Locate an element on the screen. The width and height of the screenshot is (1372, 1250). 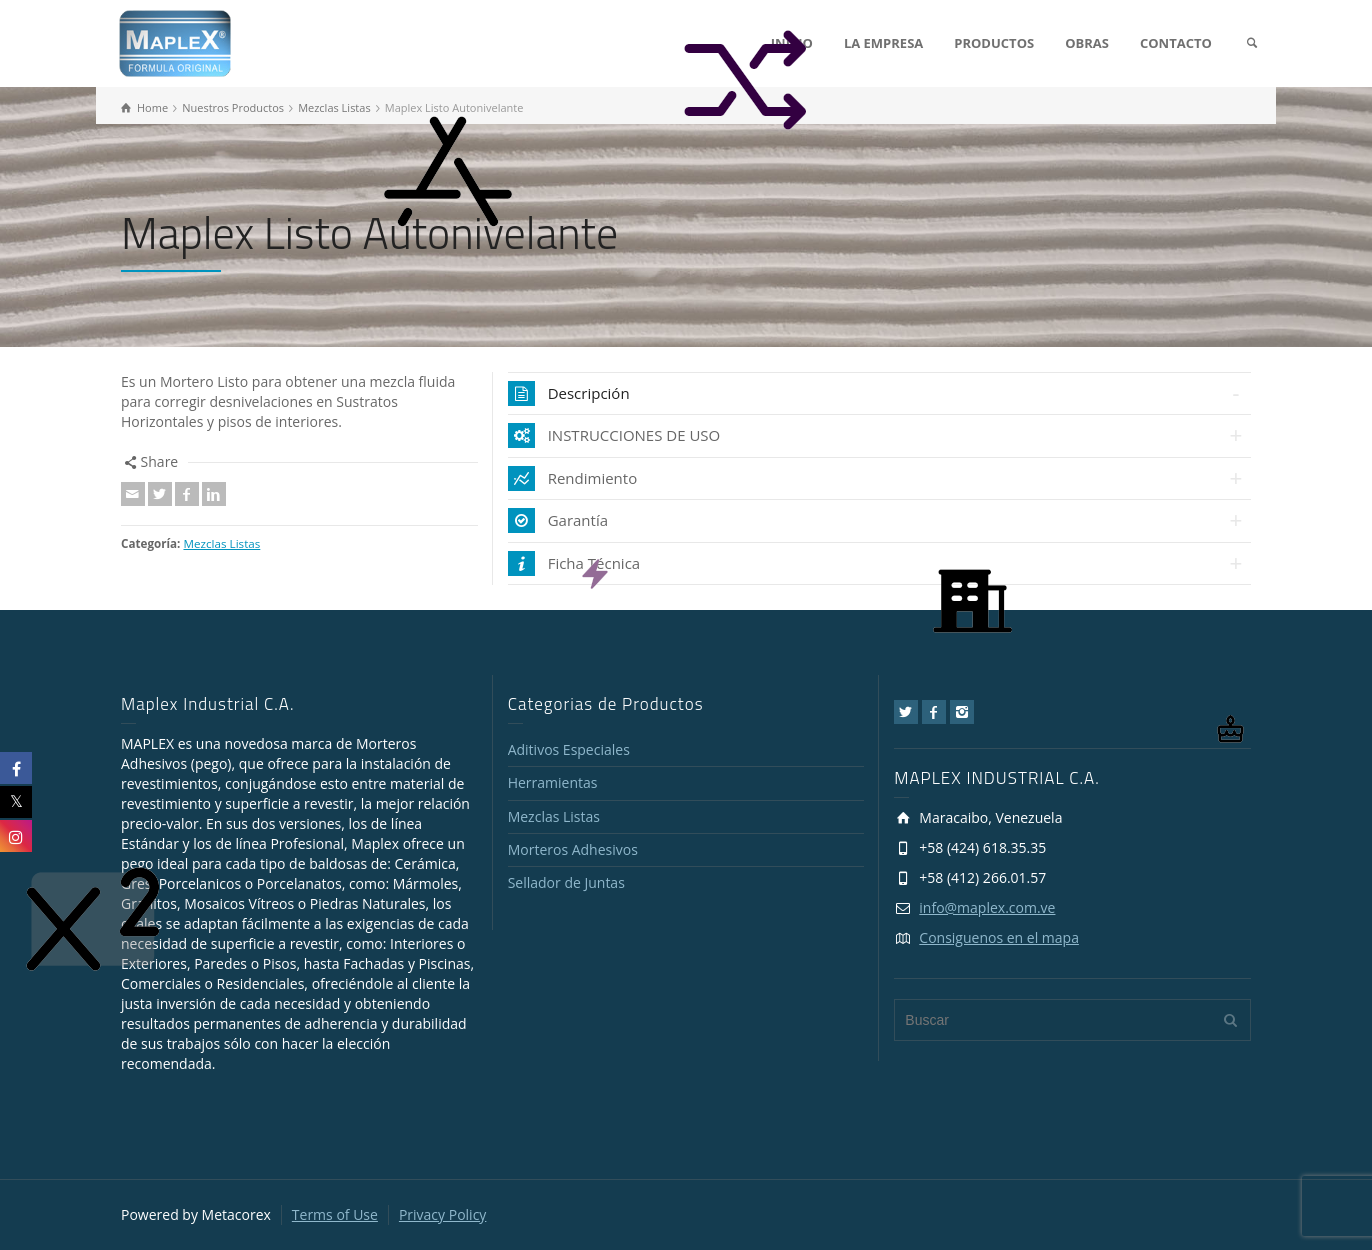
indicates flash or lightning mode is enabled is located at coordinates (595, 574).